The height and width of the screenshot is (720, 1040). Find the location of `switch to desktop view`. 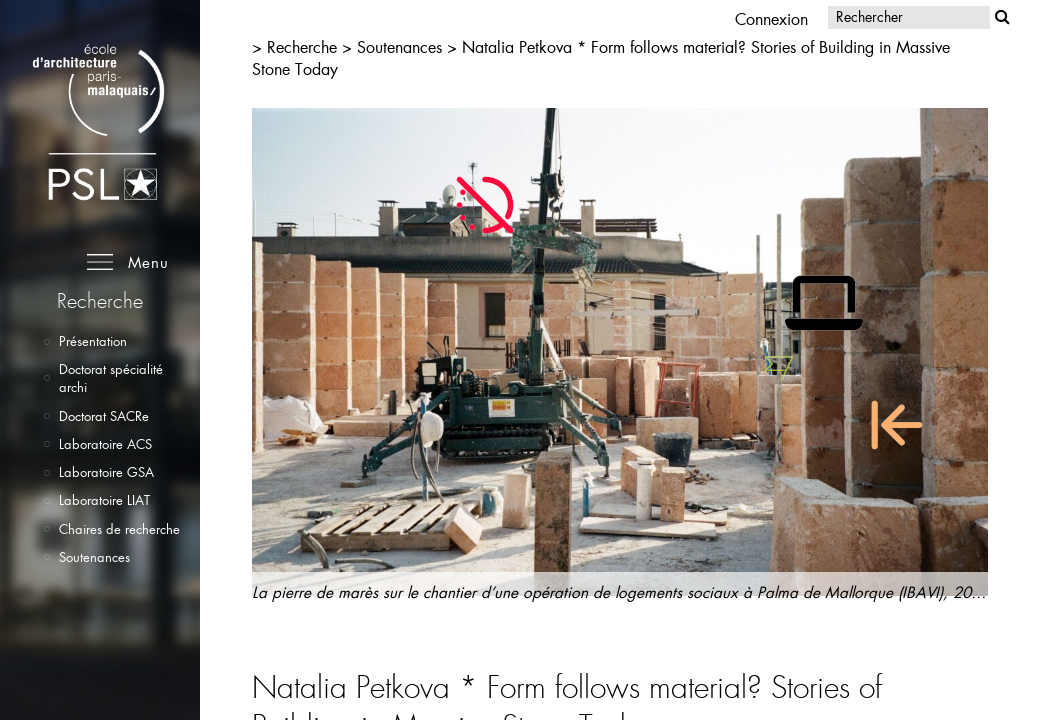

switch to desktop view is located at coordinates (824, 303).